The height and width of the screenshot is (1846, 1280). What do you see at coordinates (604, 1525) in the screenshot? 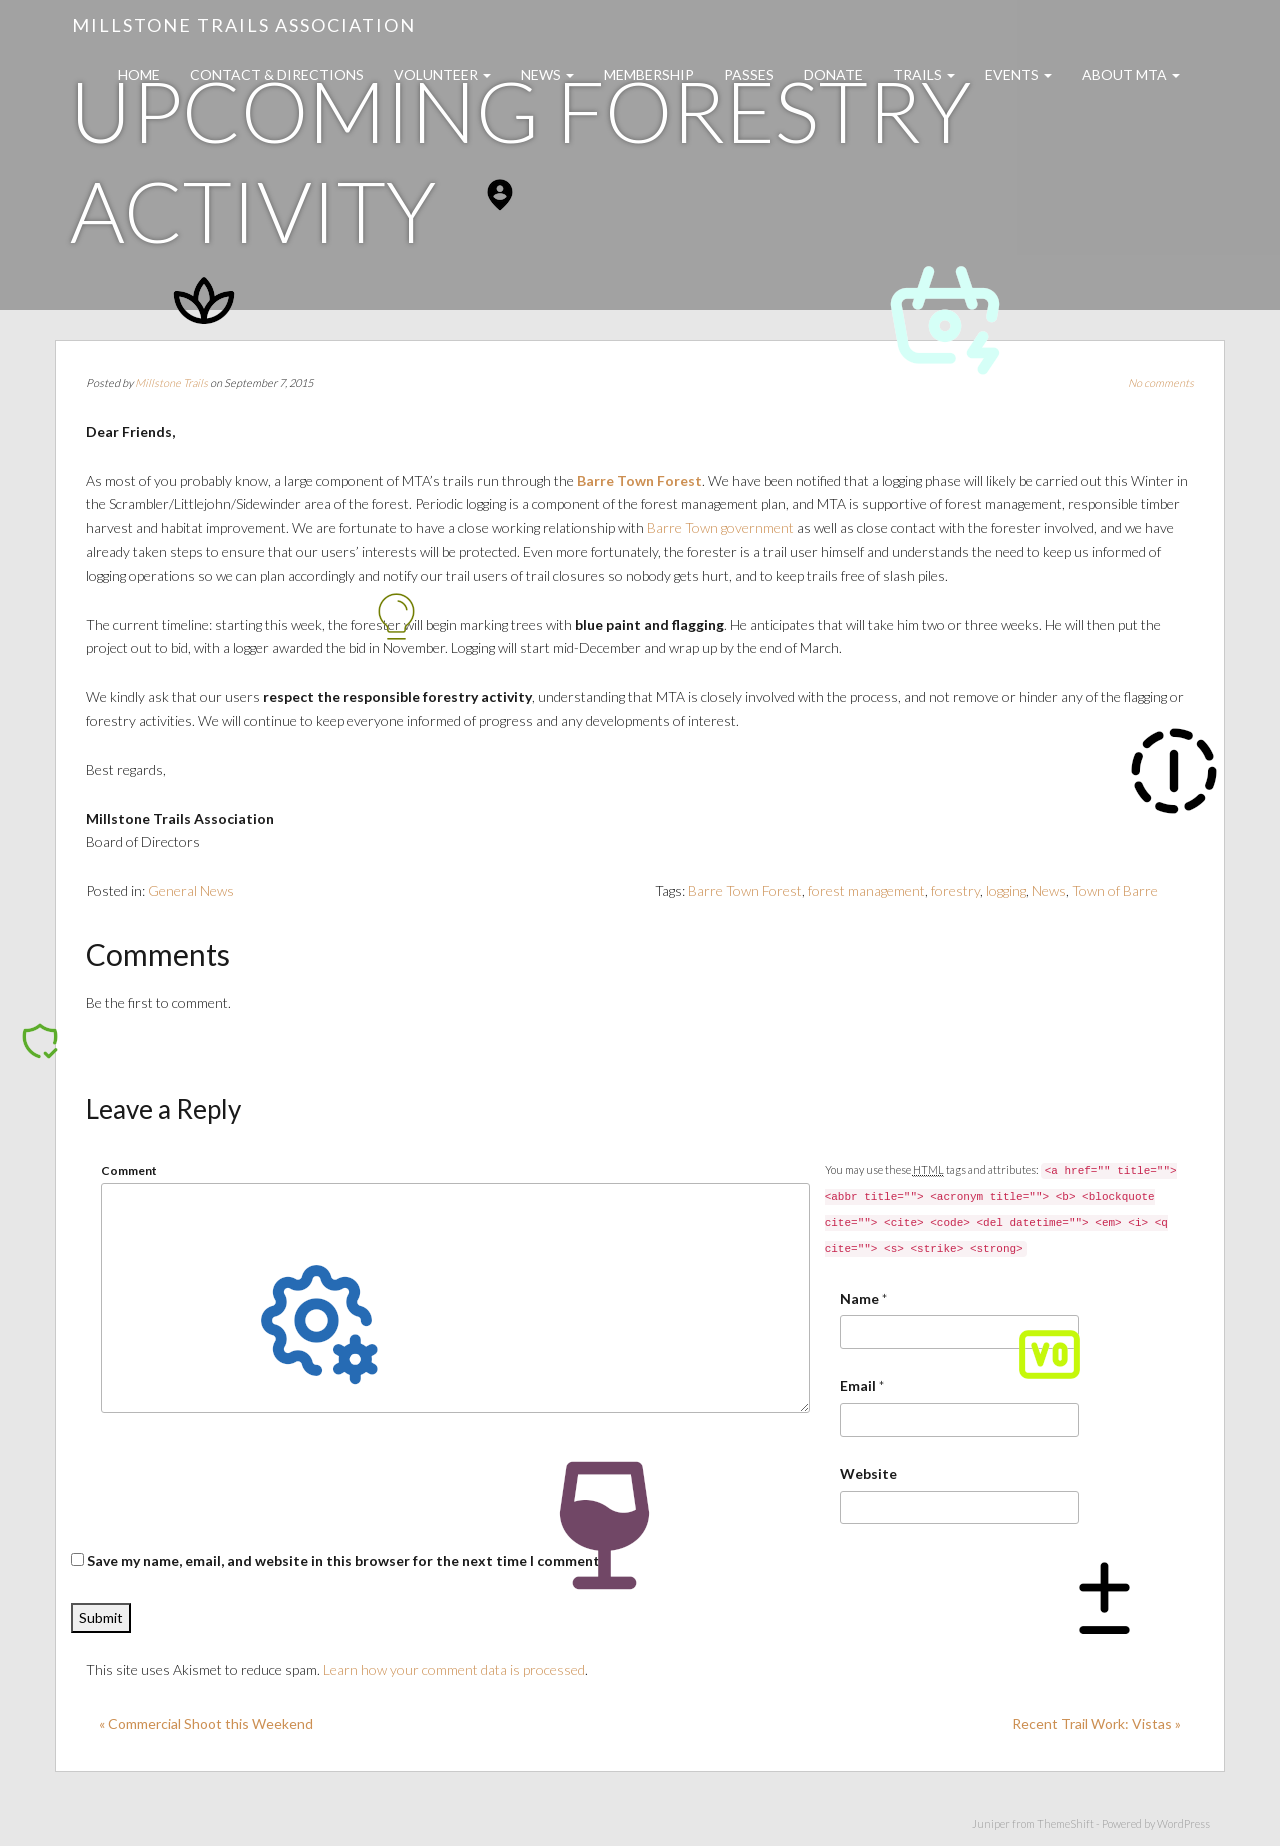
I see `indicates a full drink or beverage status` at bounding box center [604, 1525].